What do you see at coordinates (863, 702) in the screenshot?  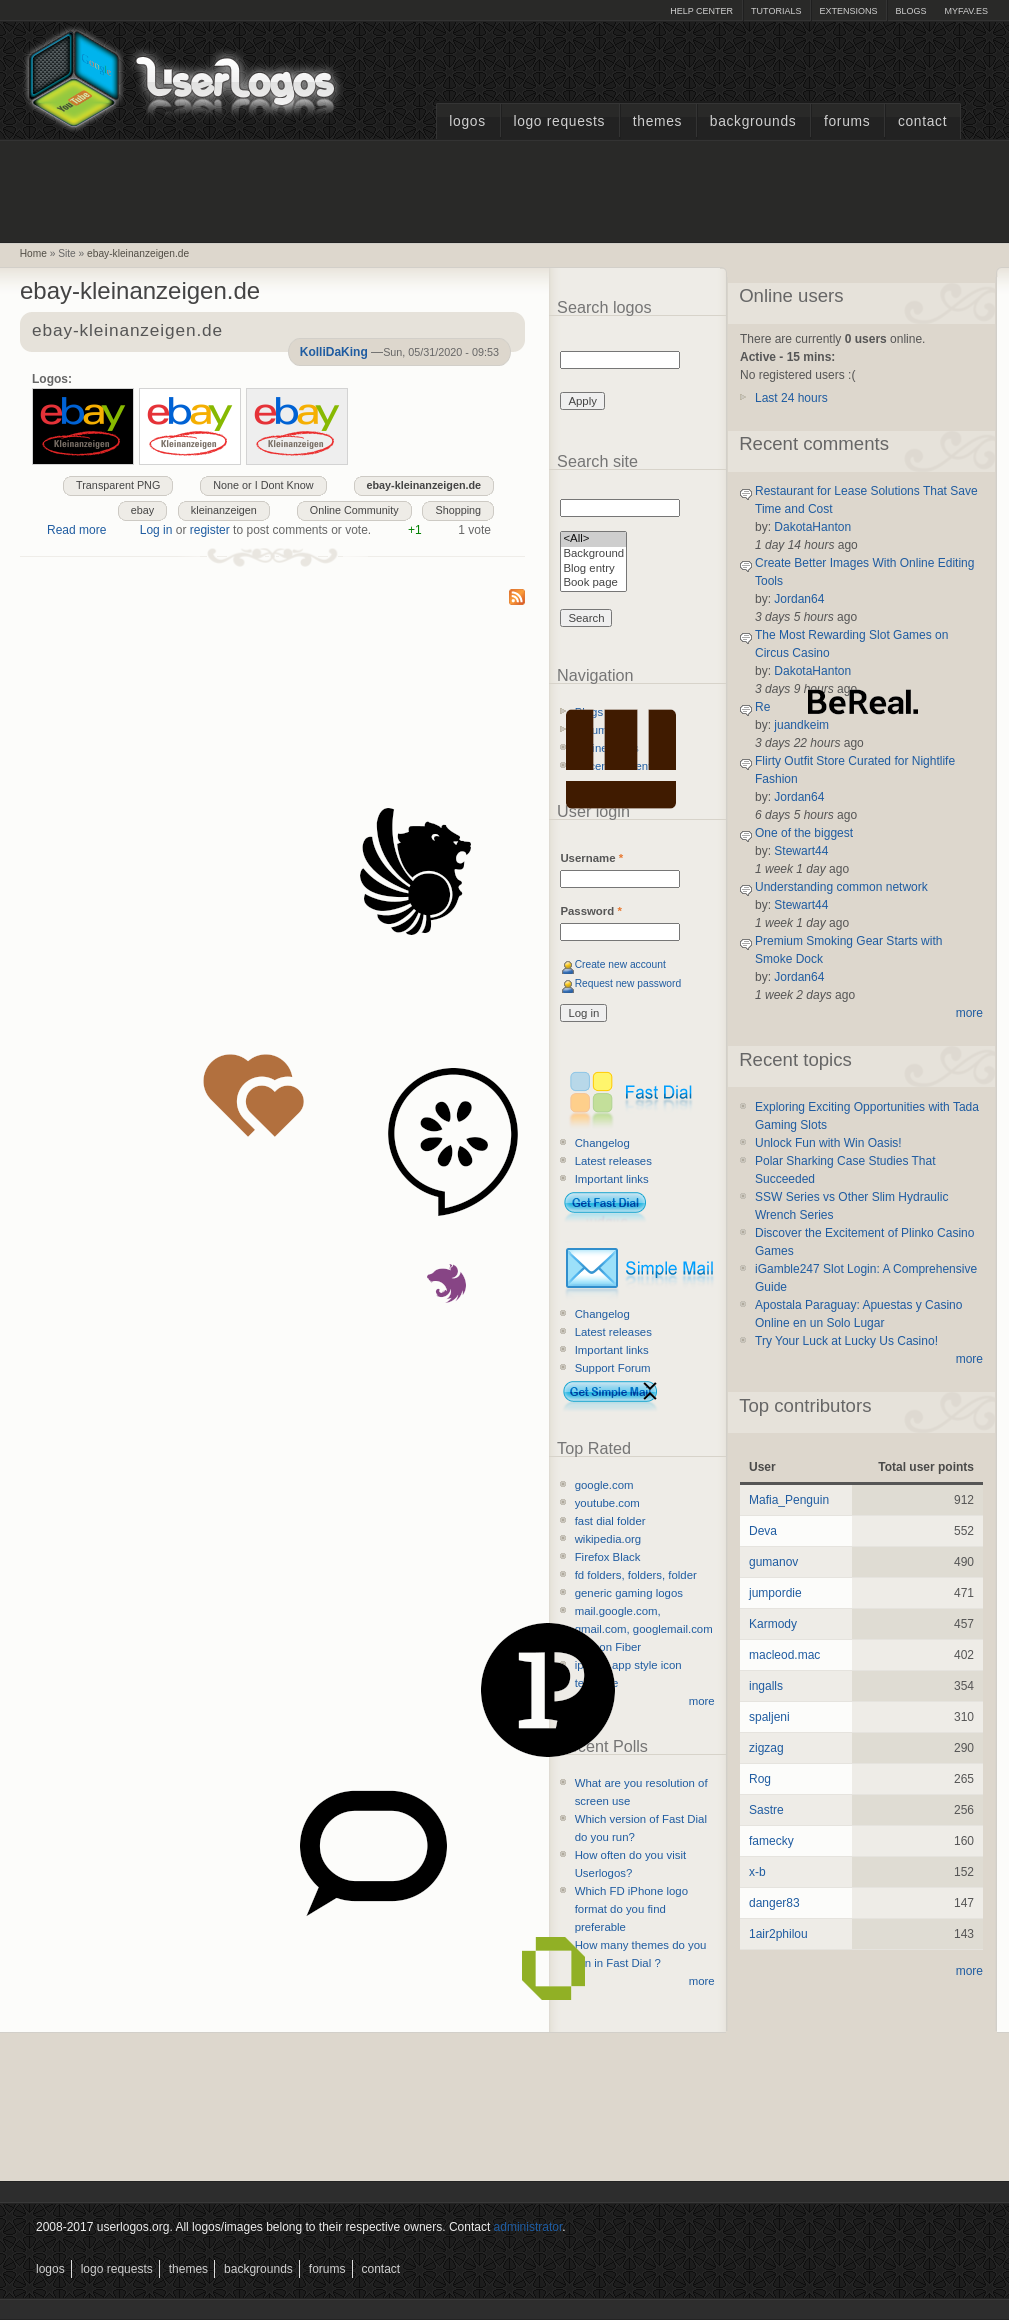 I see `open the BeReal app` at bounding box center [863, 702].